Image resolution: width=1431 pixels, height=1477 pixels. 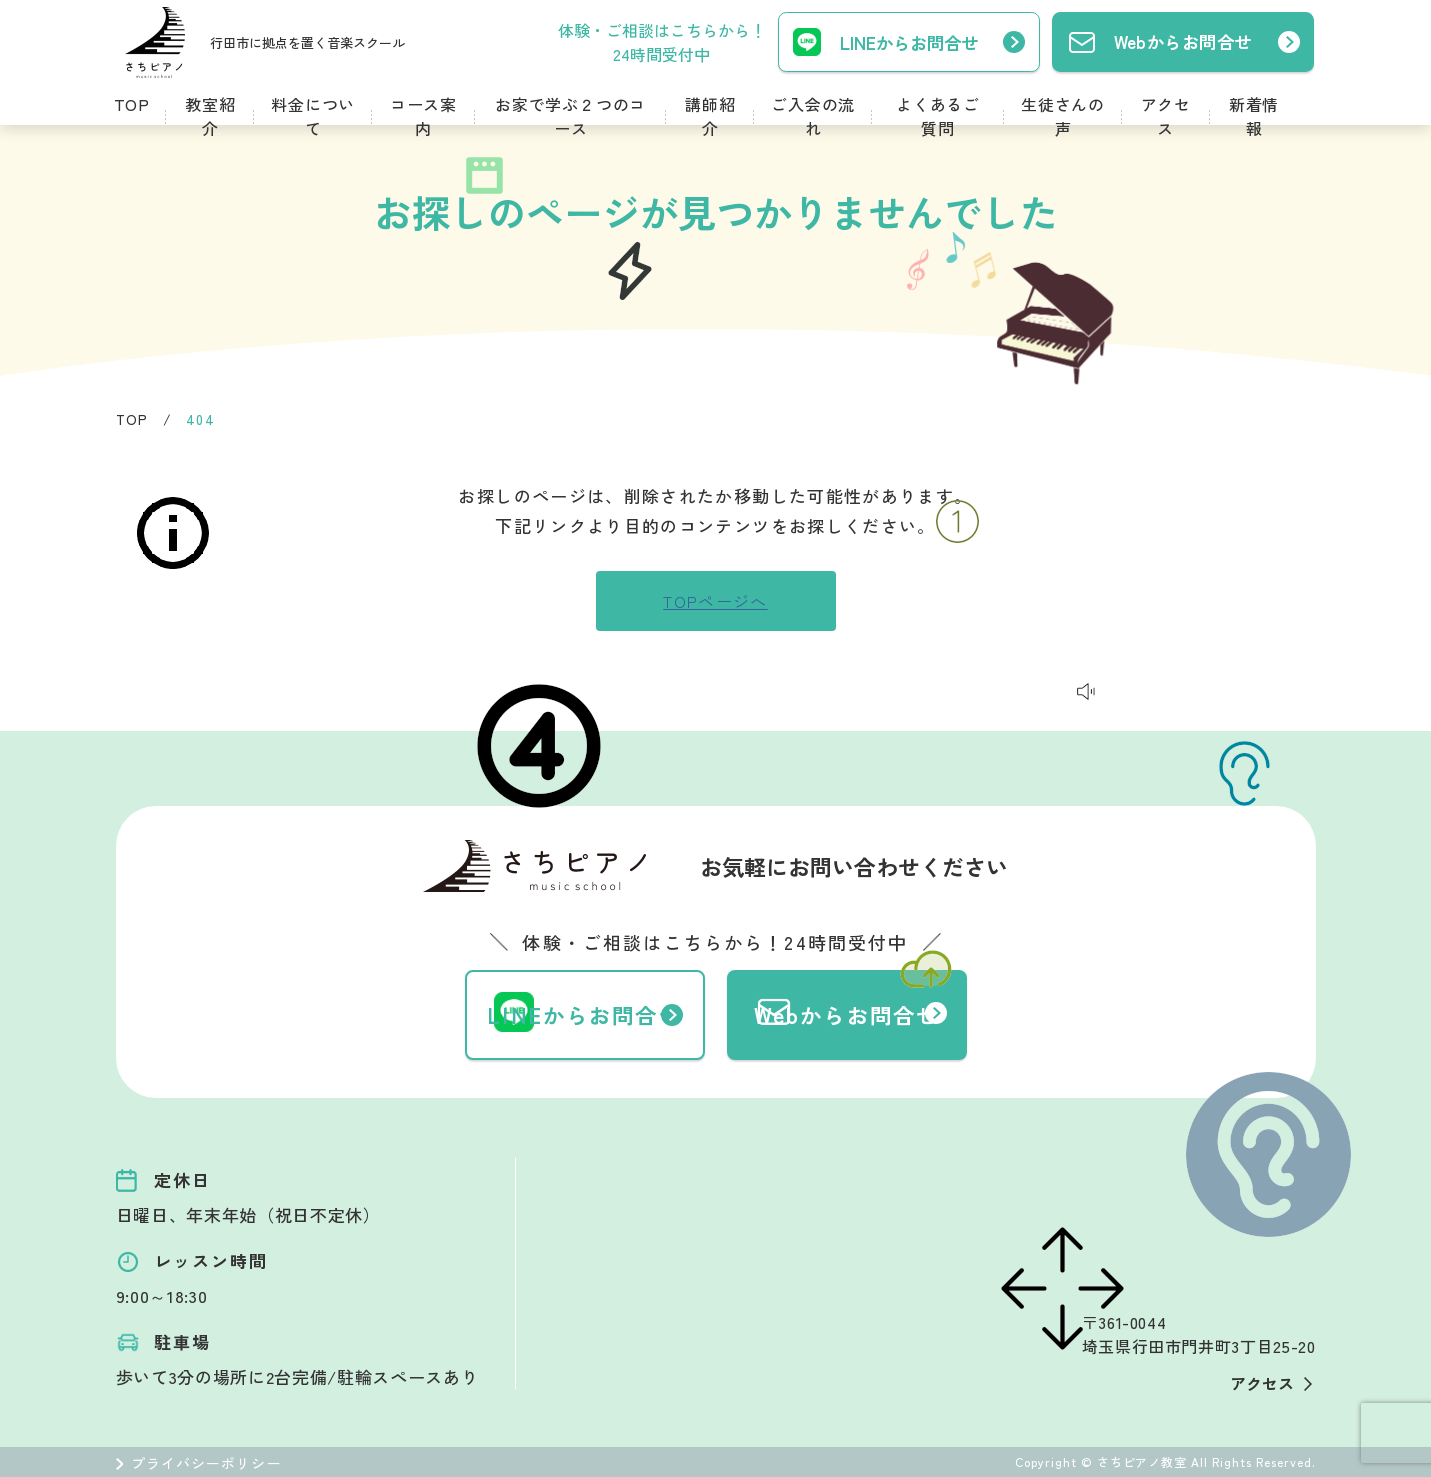 What do you see at coordinates (630, 271) in the screenshot?
I see `indicates fast or instant action` at bounding box center [630, 271].